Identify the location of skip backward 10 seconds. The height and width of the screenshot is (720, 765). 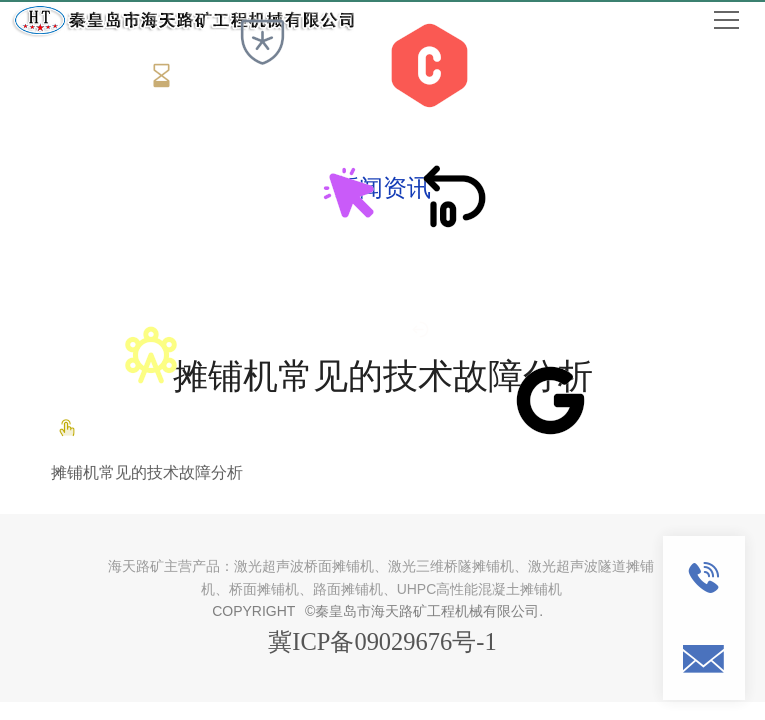
(453, 198).